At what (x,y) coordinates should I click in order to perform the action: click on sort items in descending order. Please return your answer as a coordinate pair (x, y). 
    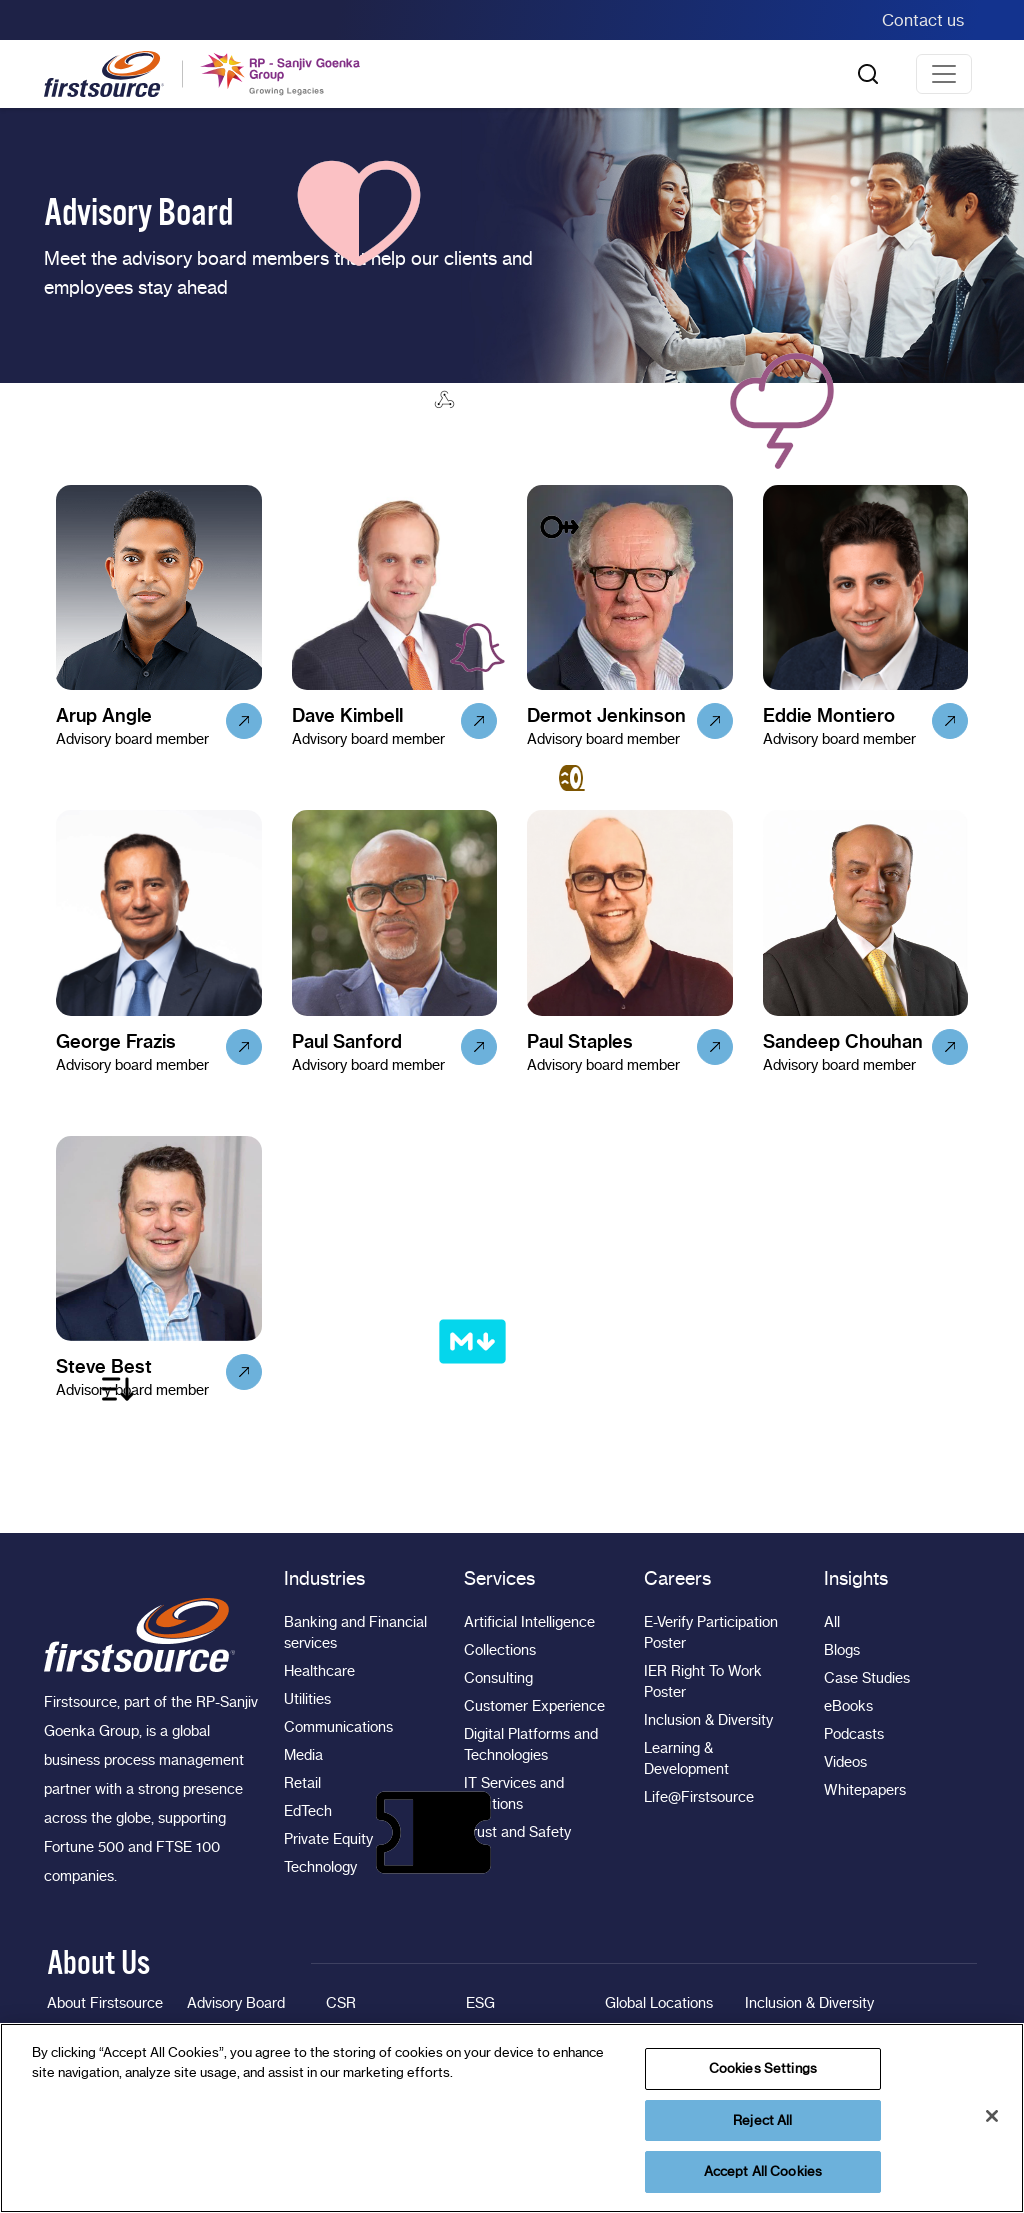
    Looking at the image, I should click on (117, 1389).